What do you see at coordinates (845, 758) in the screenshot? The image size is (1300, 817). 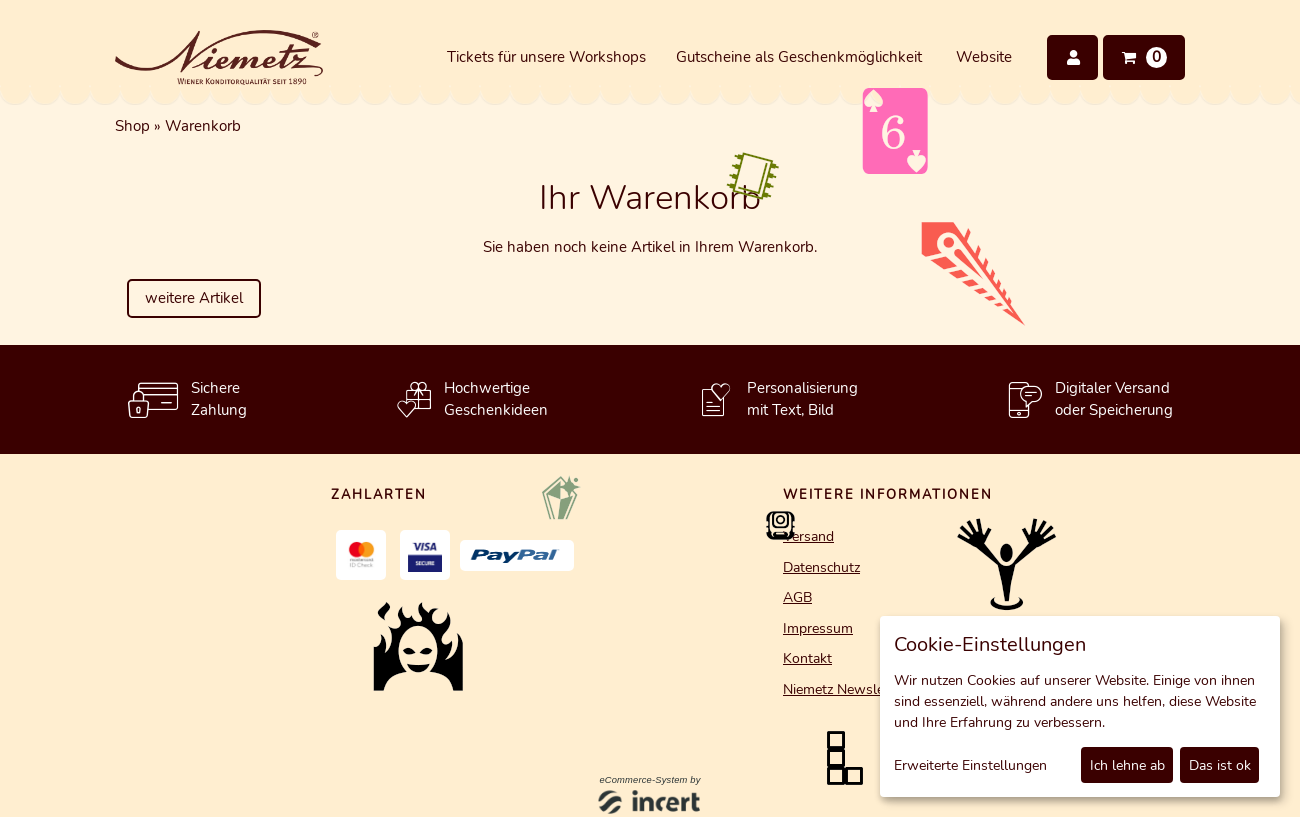 I see `indicates an L-shaped tetromino piece in a puzzle game` at bounding box center [845, 758].